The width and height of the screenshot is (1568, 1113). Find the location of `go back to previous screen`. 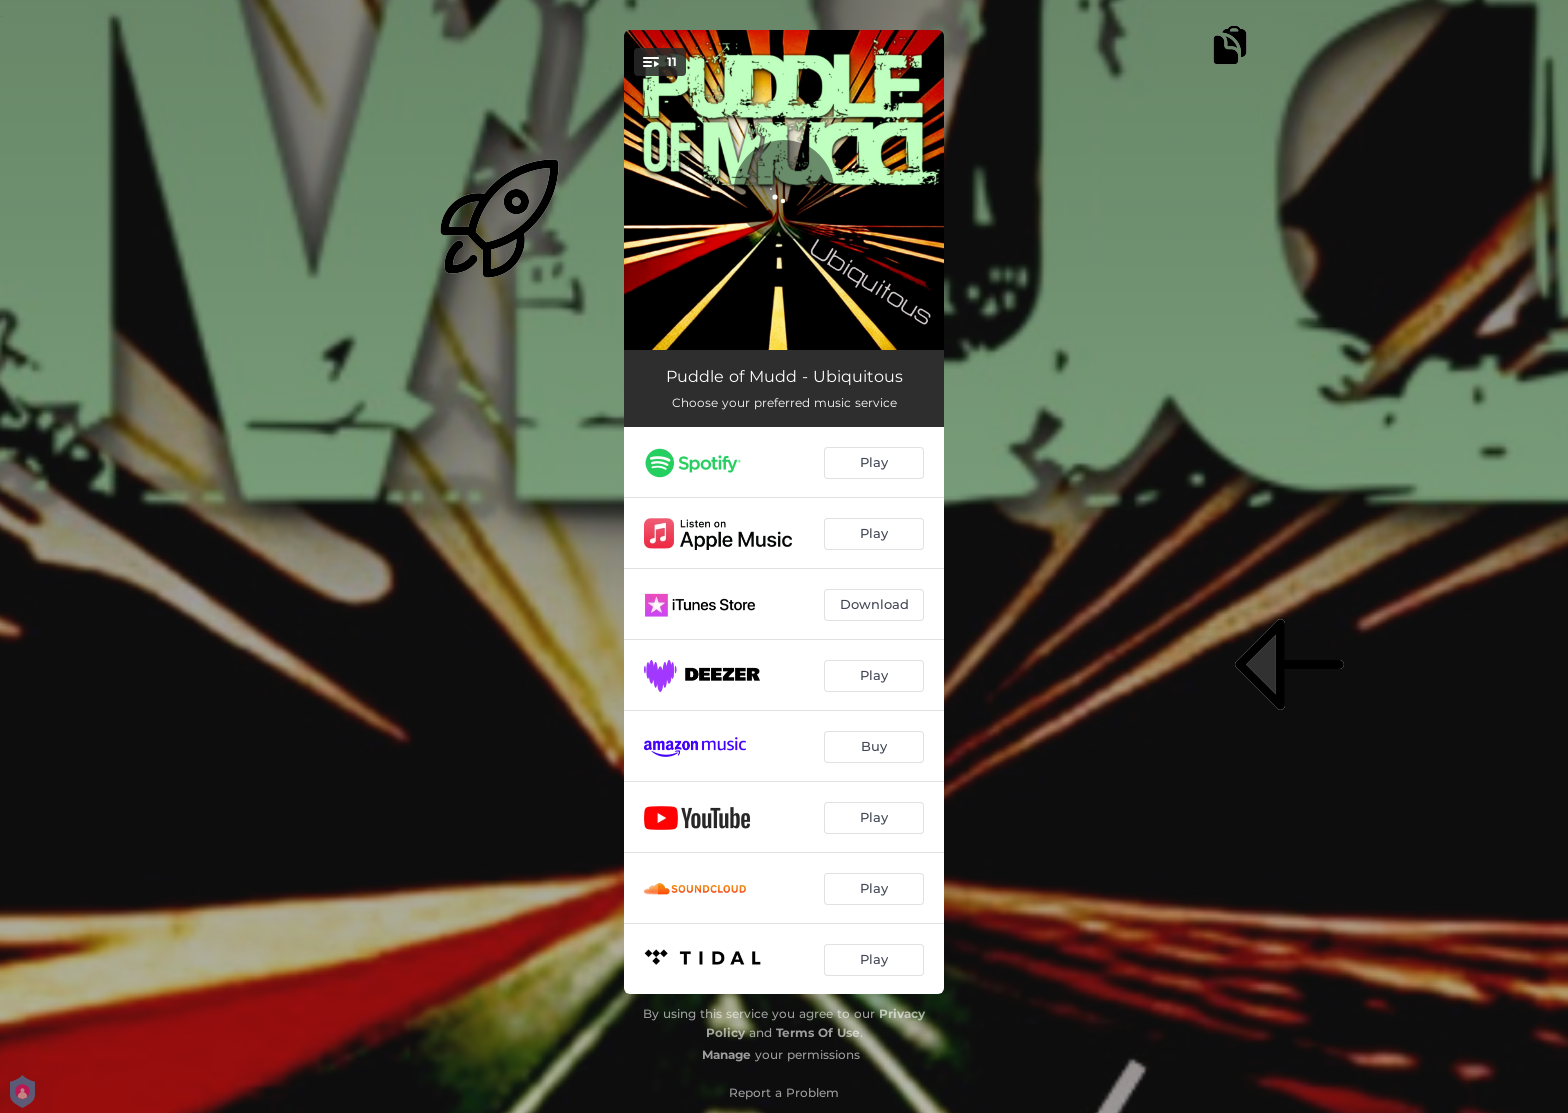

go back to previous screen is located at coordinates (1289, 664).